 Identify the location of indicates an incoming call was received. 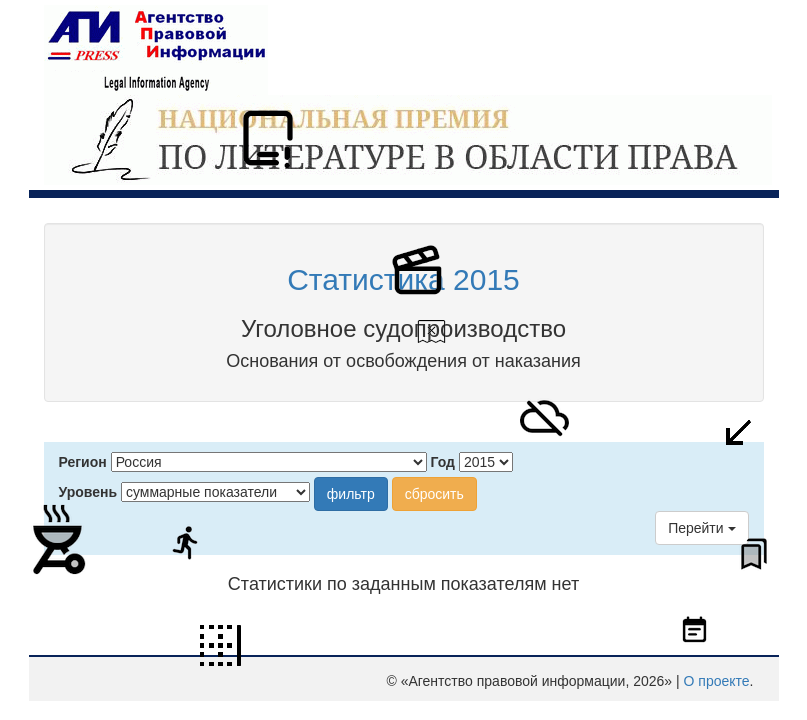
(738, 433).